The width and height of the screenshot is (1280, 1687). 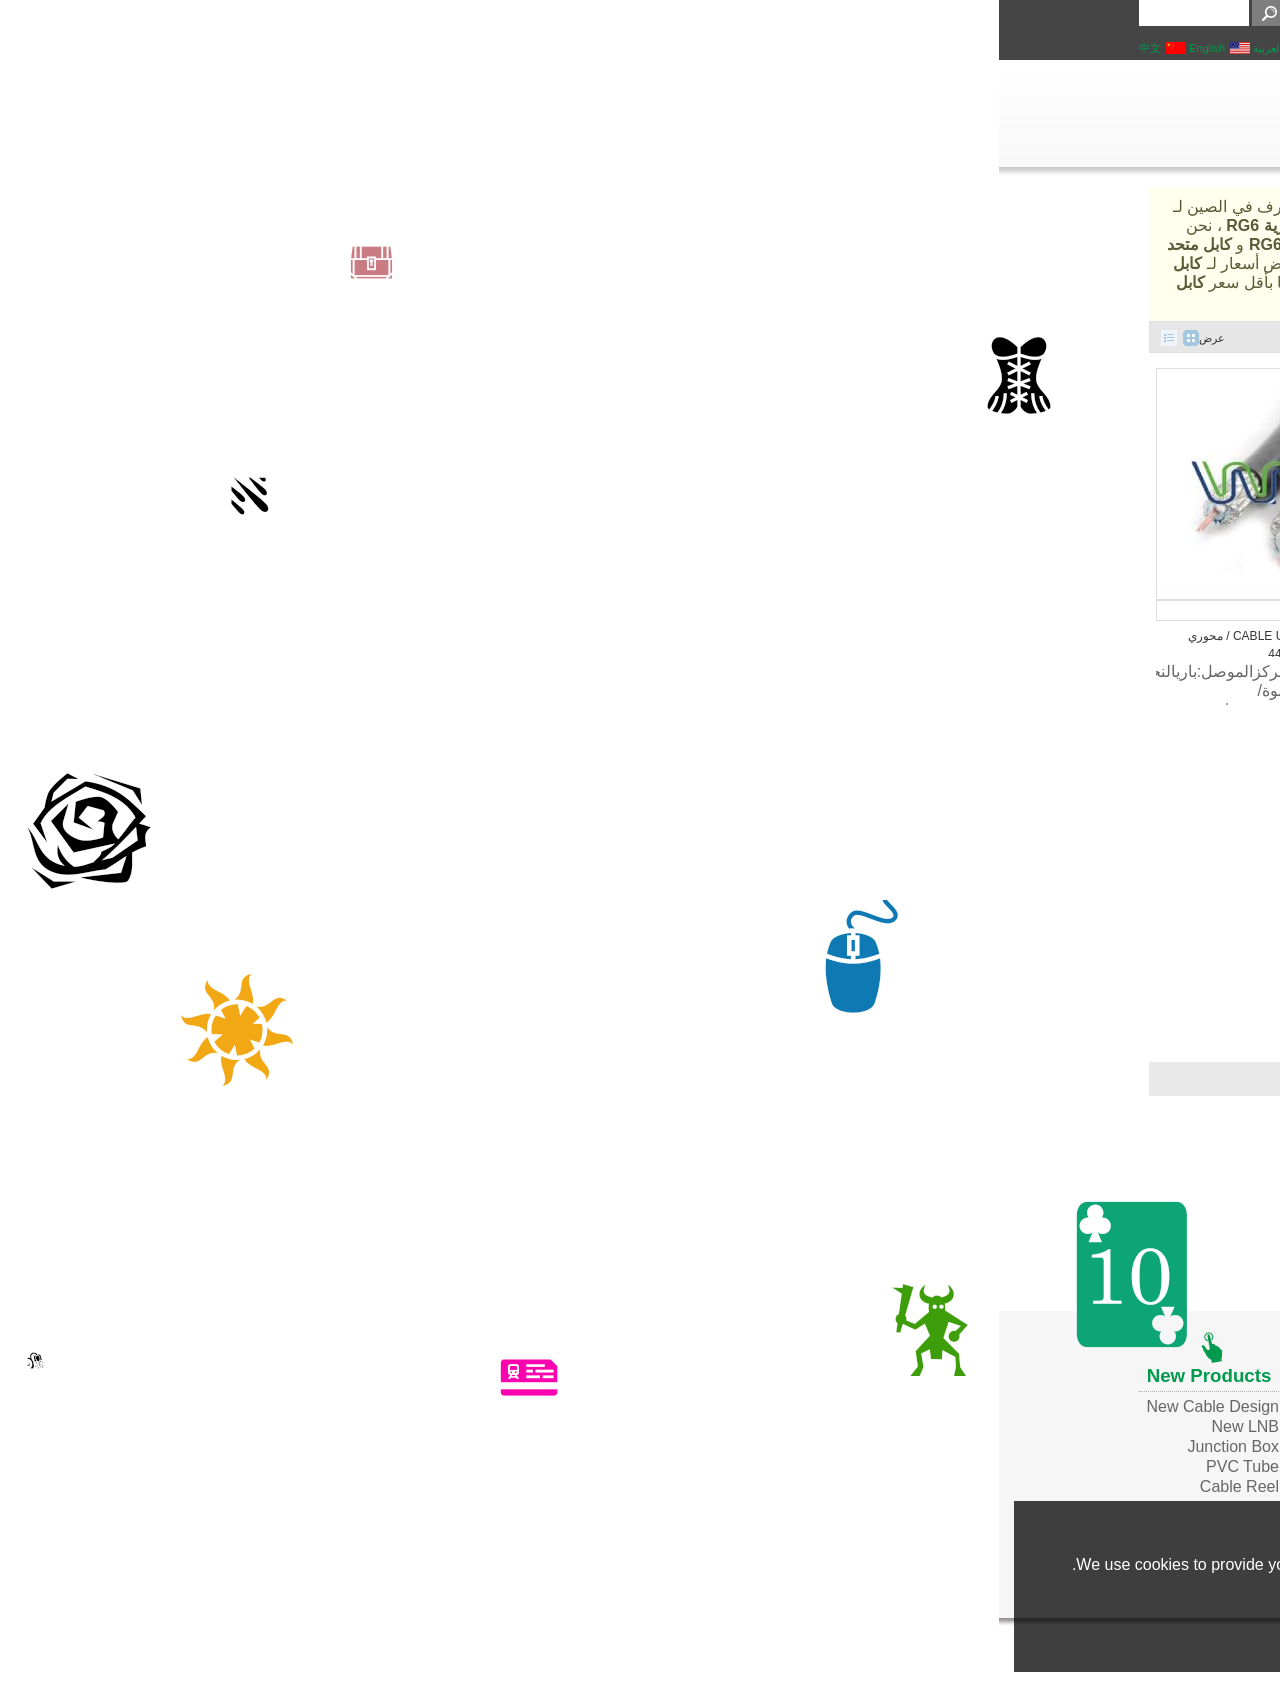 What do you see at coordinates (371, 262) in the screenshot?
I see `open your inventory or storage` at bounding box center [371, 262].